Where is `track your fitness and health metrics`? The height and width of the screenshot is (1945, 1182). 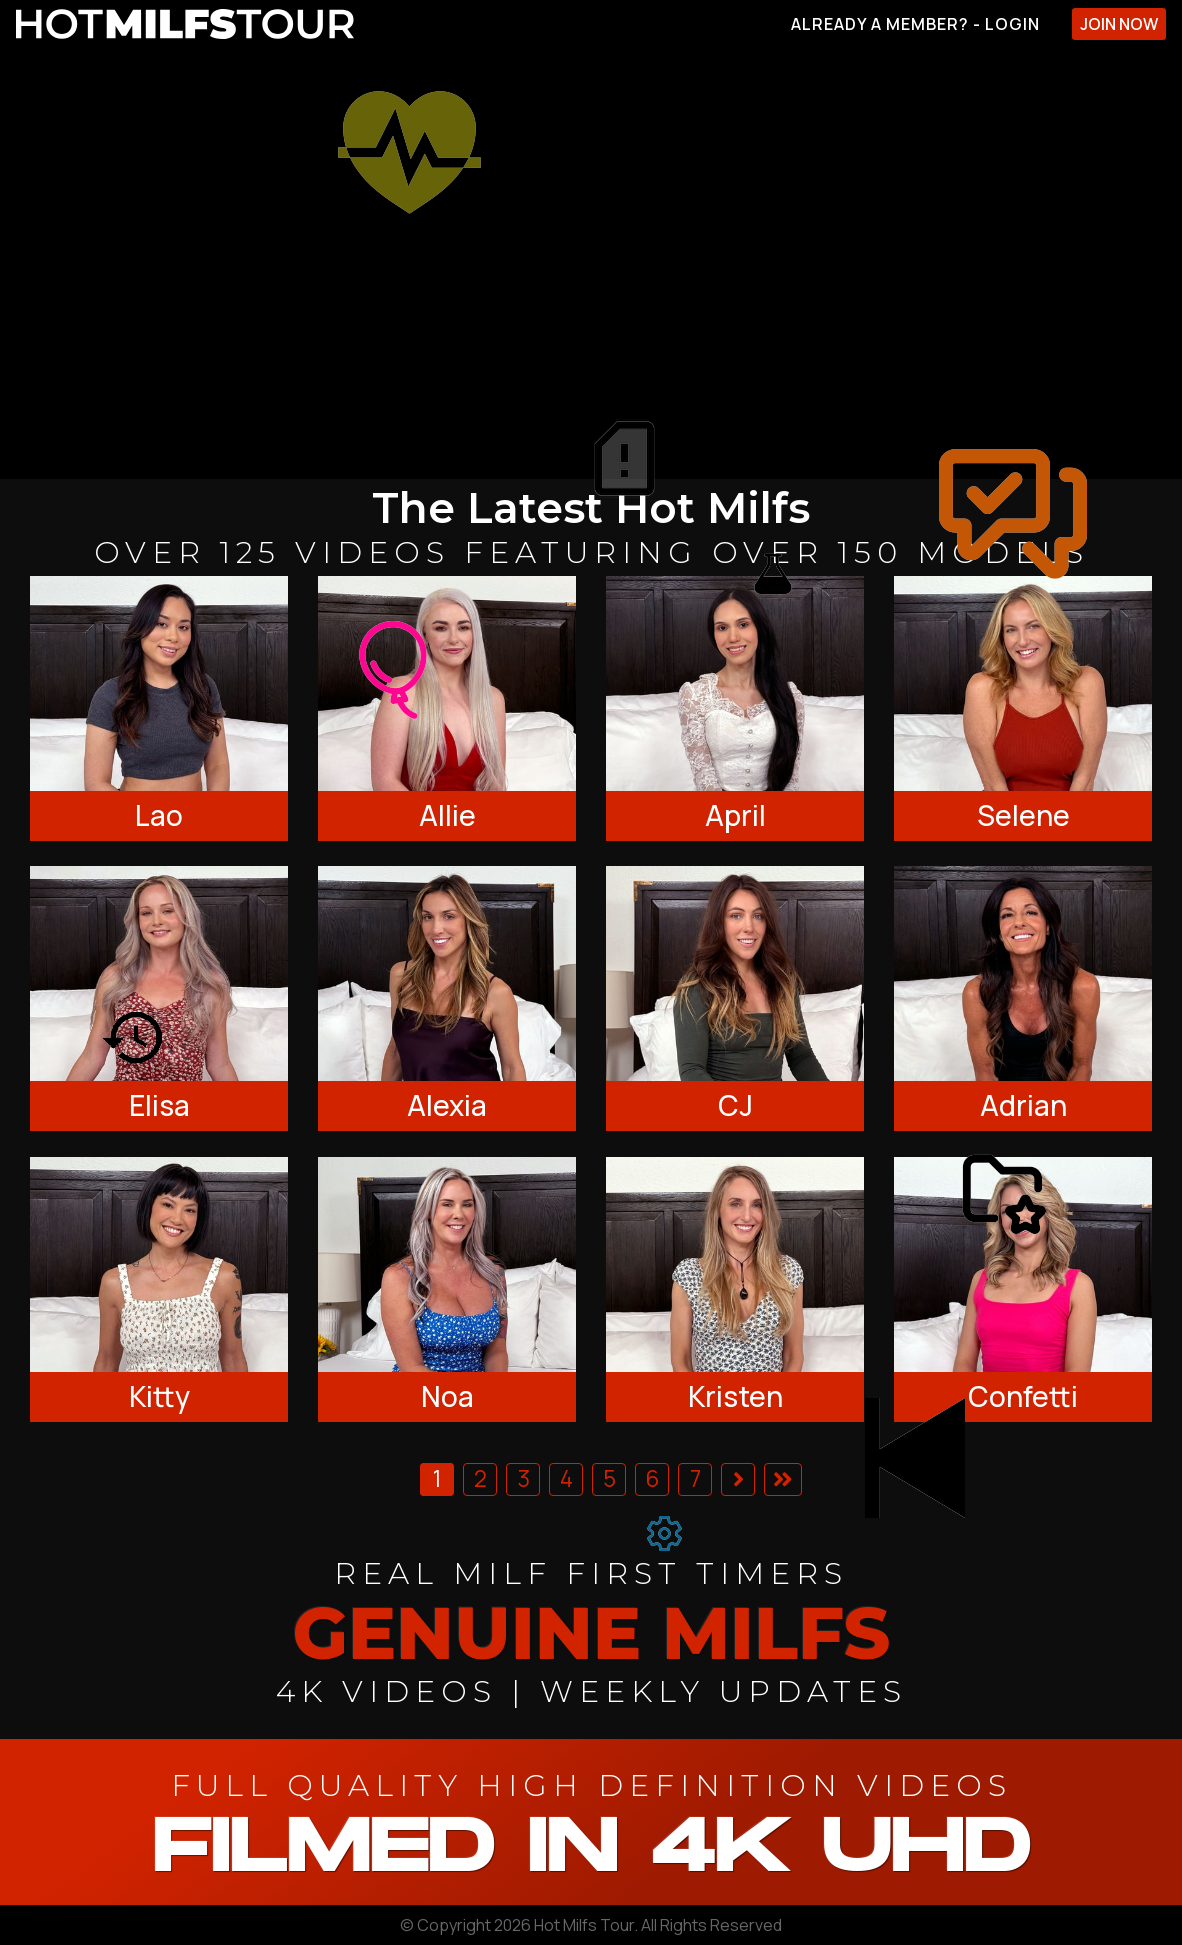
track your fitness and health metrics is located at coordinates (409, 152).